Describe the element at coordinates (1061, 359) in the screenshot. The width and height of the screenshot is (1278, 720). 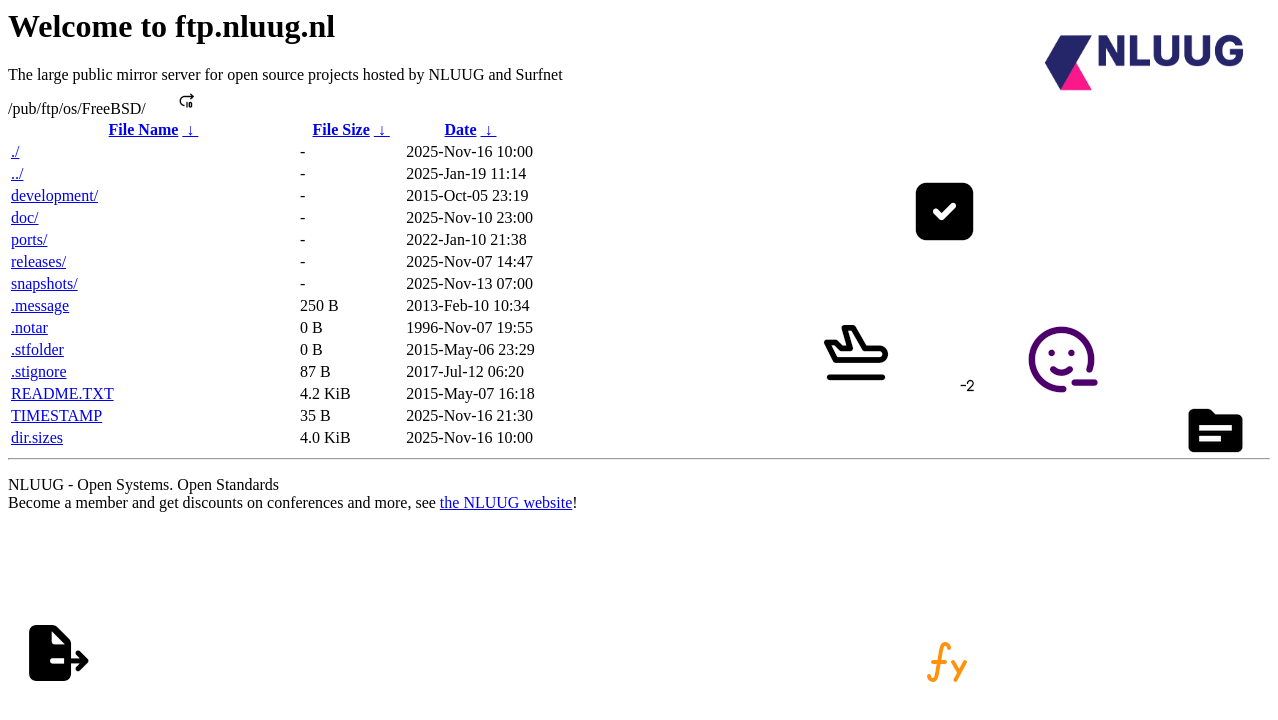
I see `remove a reaction or emoji` at that location.